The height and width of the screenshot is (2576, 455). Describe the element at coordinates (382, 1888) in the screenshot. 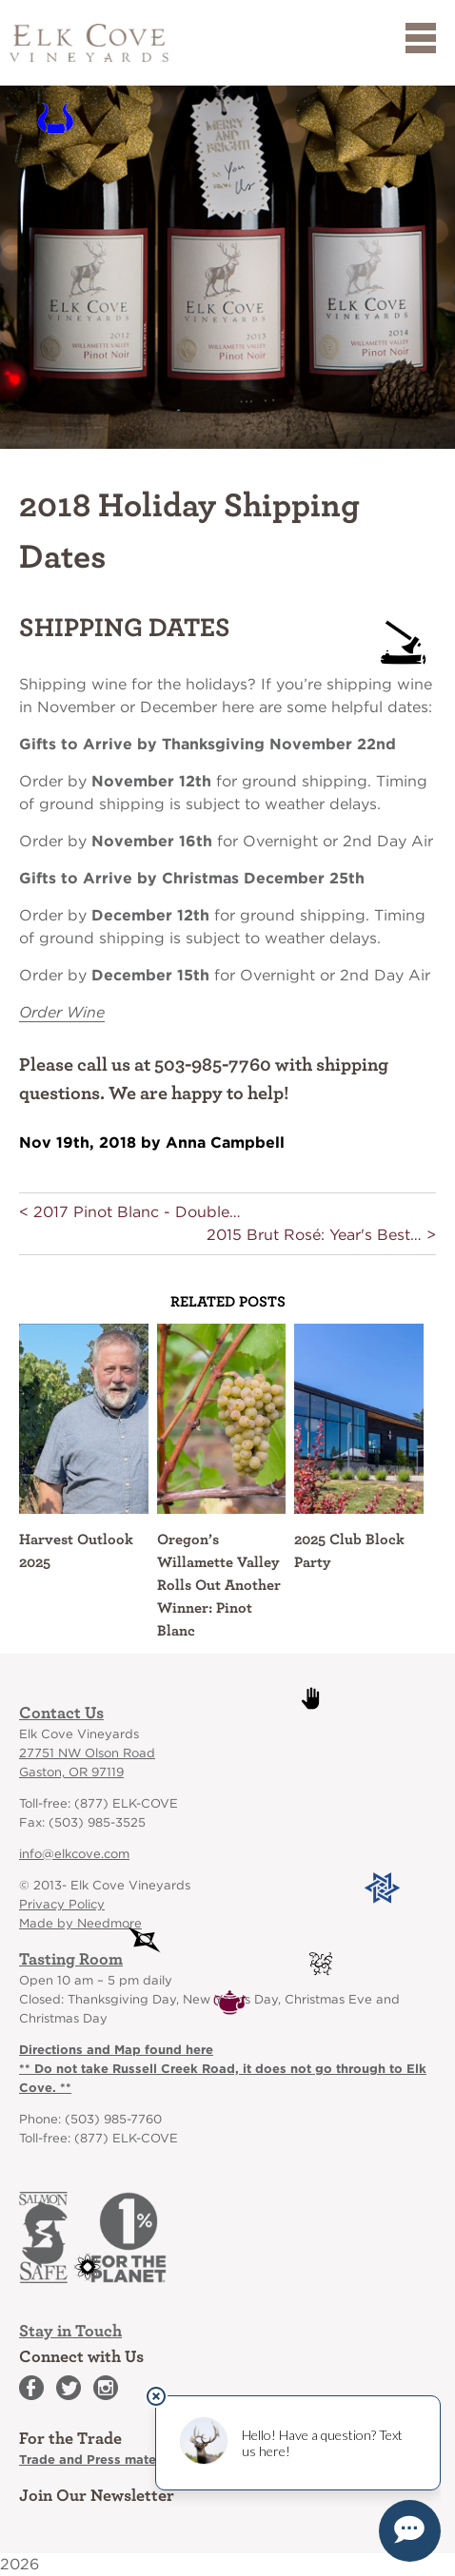

I see `decorative geometric star emblem or badge` at that location.